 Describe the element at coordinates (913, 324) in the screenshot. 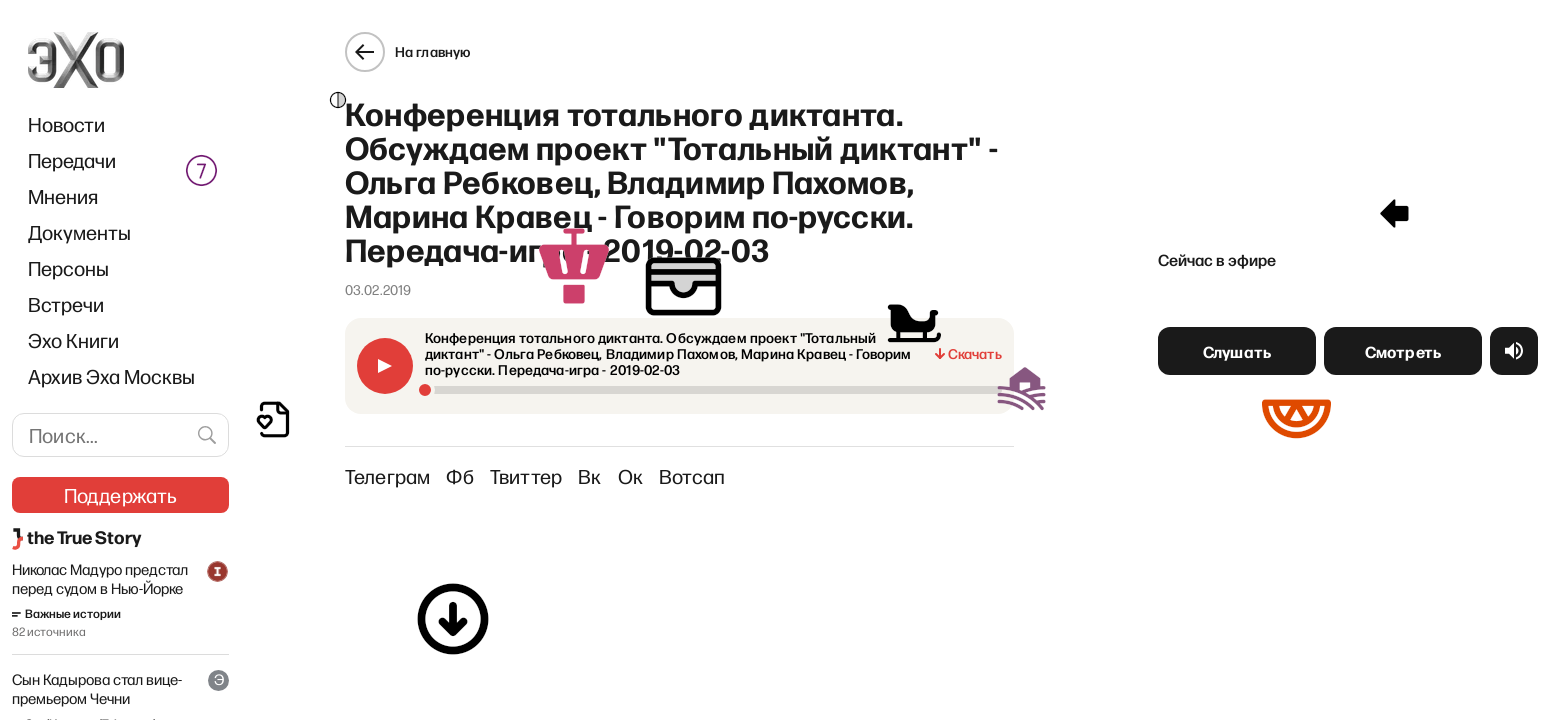

I see `indicates holiday or winter seasonal content` at that location.